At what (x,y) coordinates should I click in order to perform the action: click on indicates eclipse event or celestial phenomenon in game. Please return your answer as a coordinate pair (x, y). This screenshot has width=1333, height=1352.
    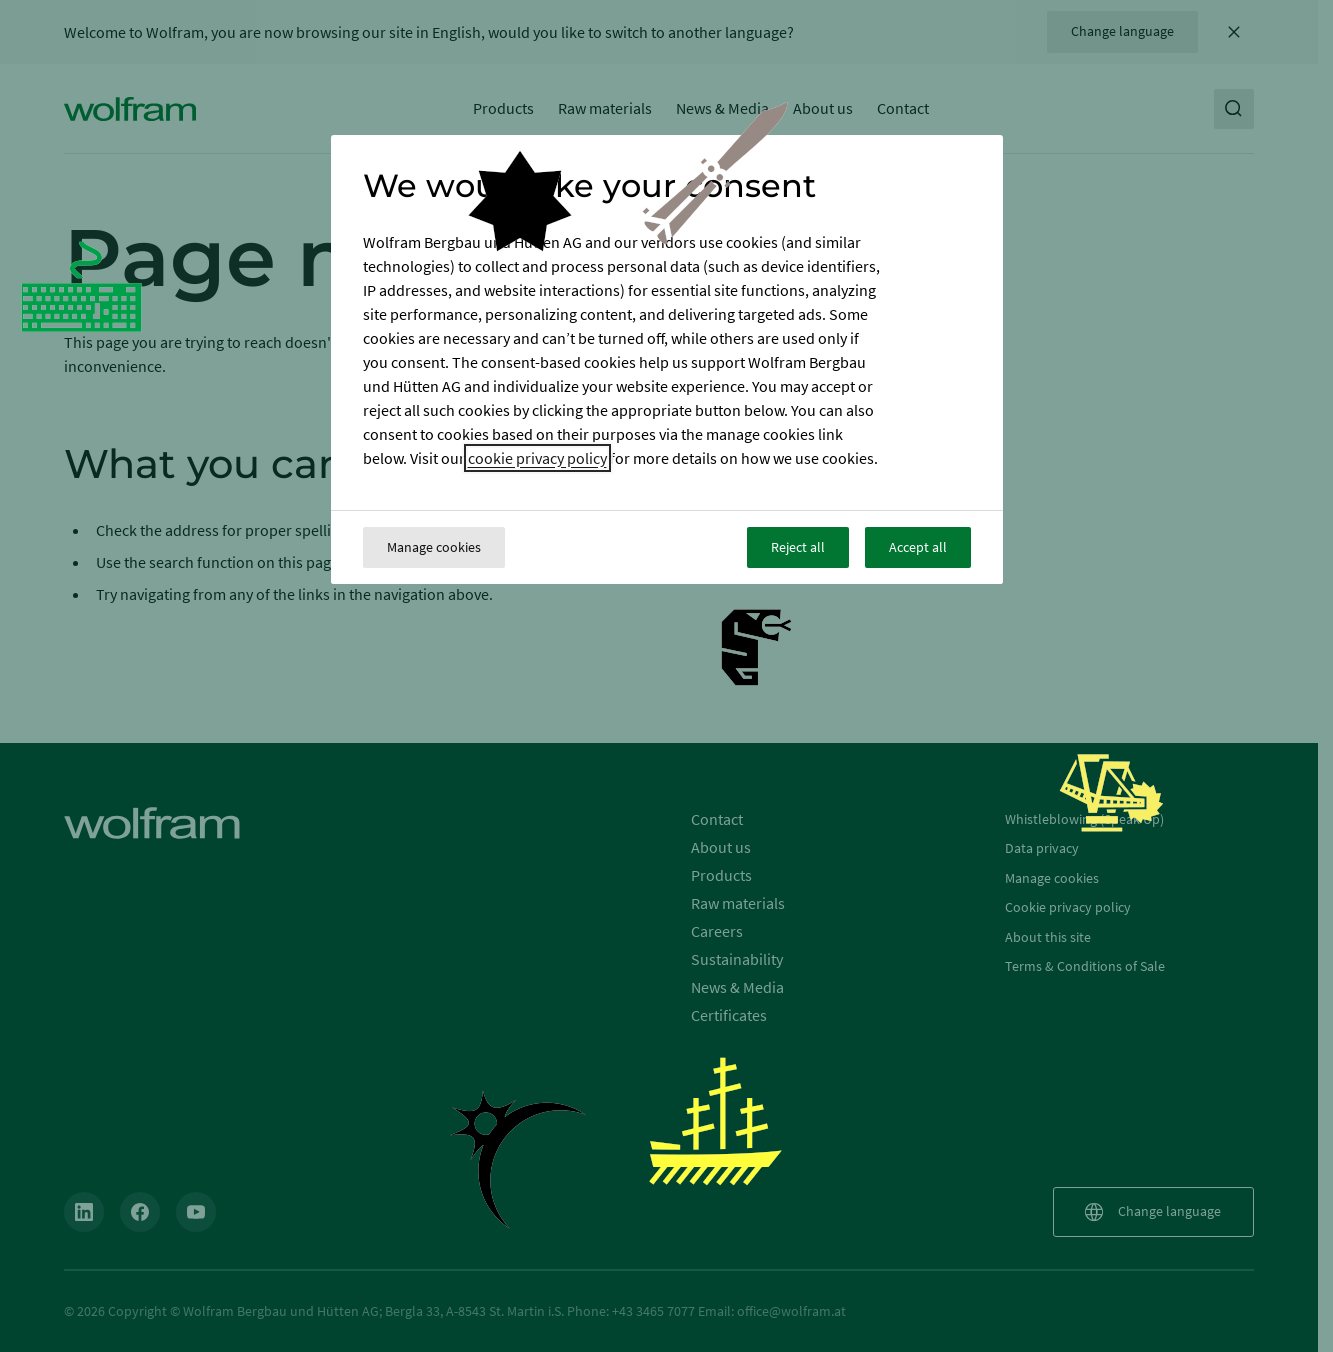
    Looking at the image, I should click on (517, 1158).